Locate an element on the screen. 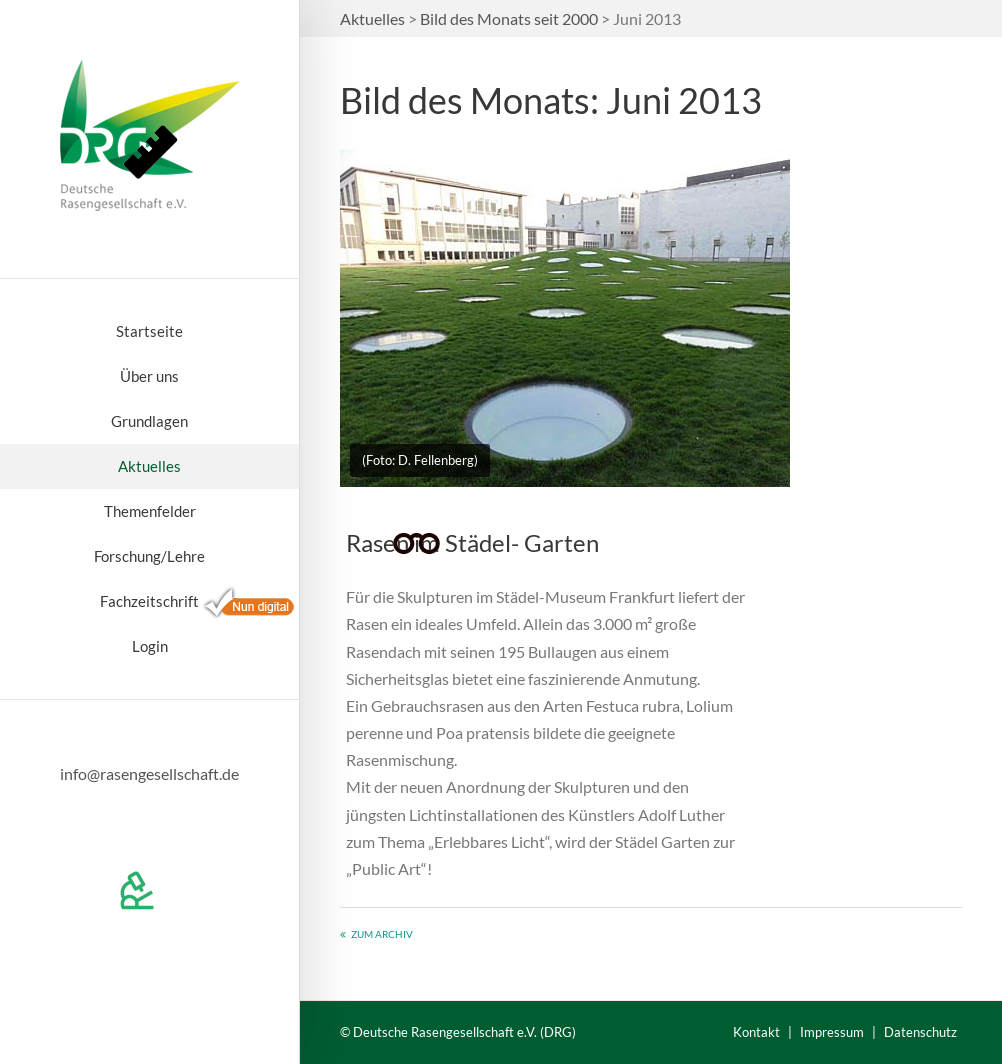  enable reading or accessibility mode is located at coordinates (416, 543).